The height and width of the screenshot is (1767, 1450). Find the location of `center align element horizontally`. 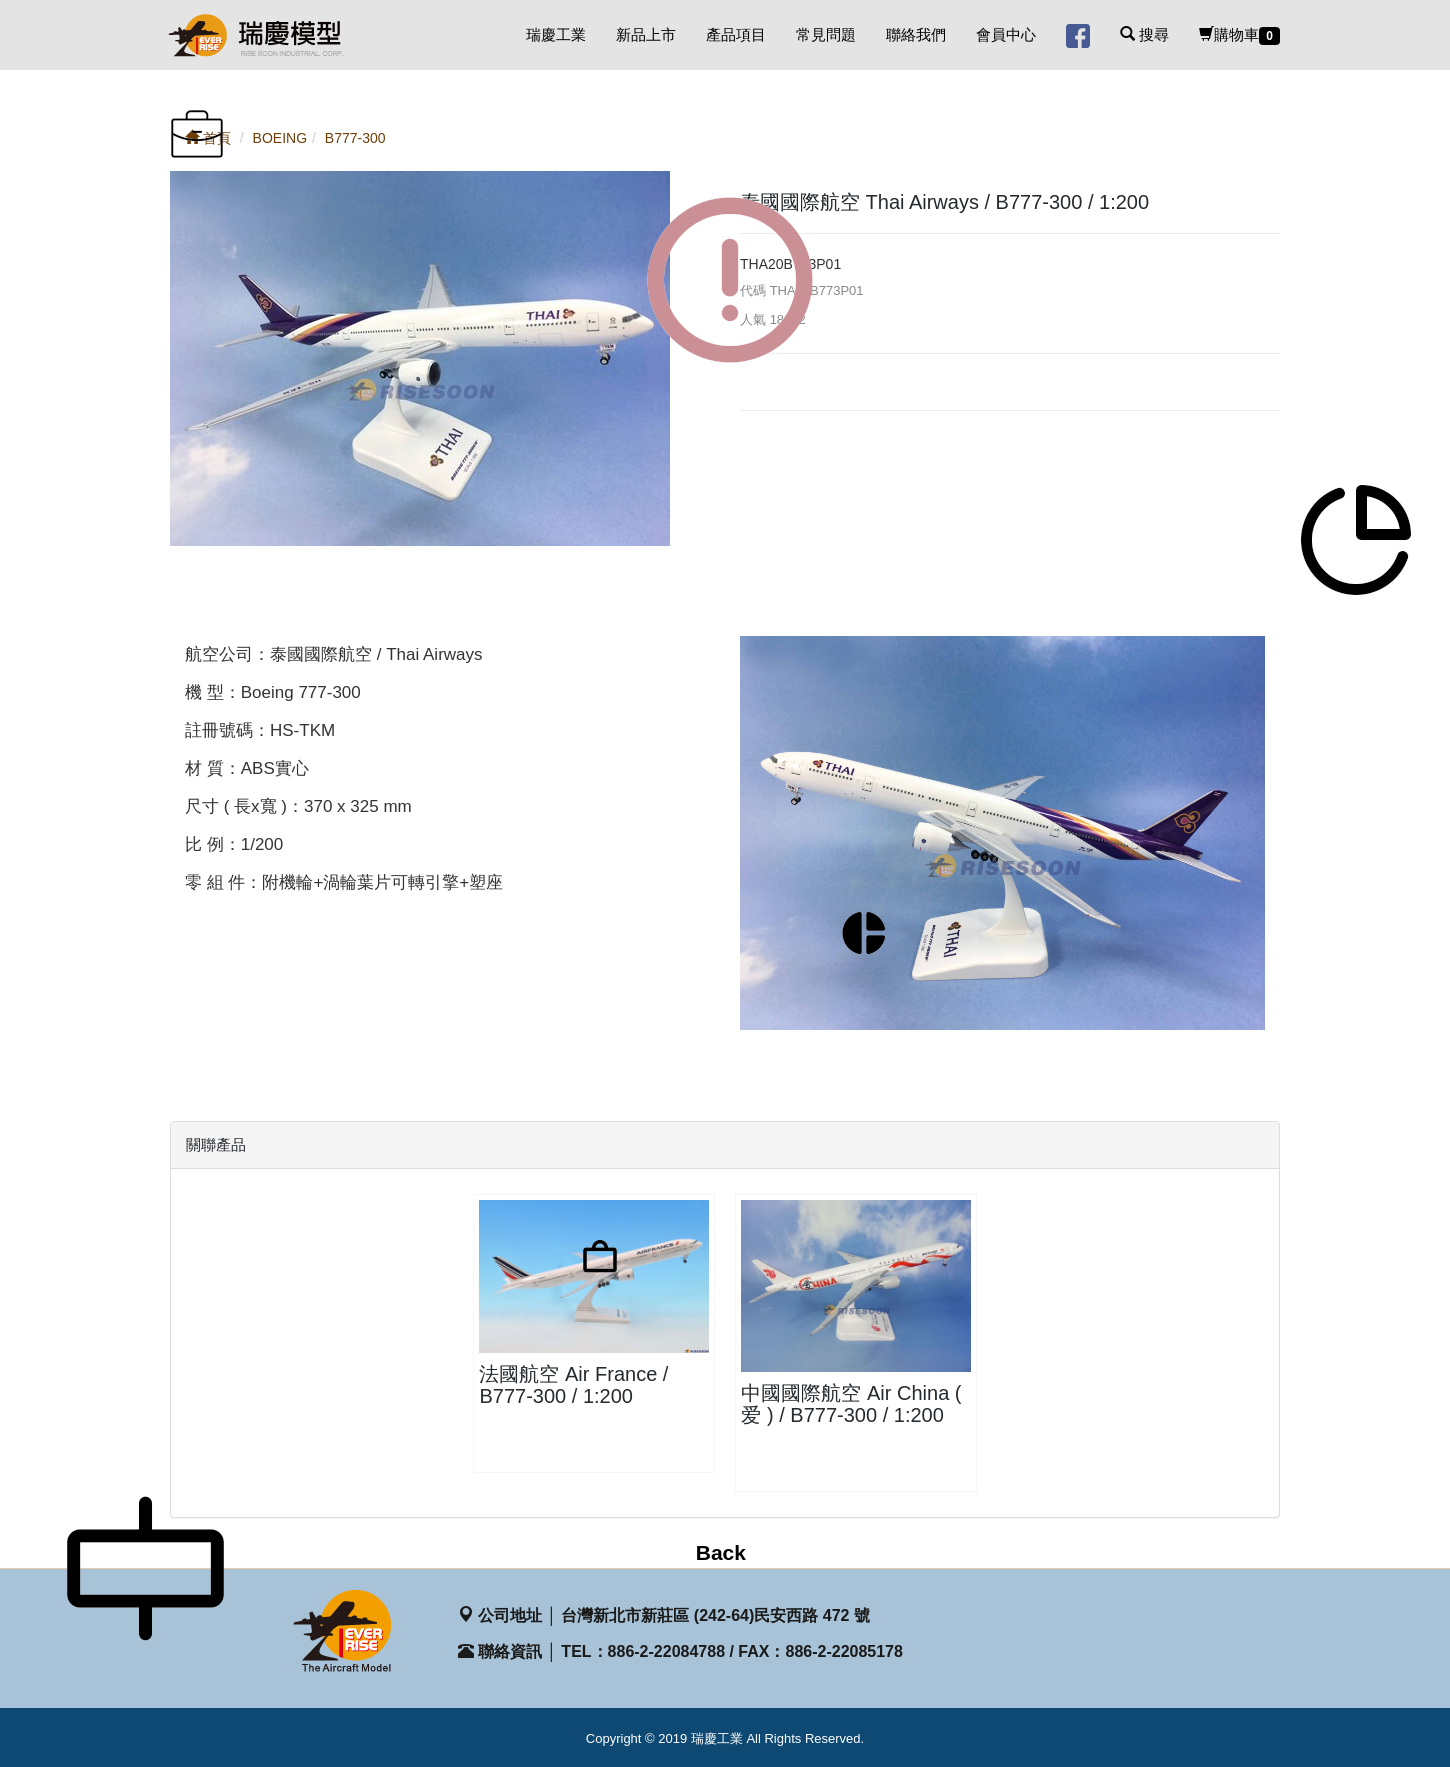

center align element horizontally is located at coordinates (145, 1568).